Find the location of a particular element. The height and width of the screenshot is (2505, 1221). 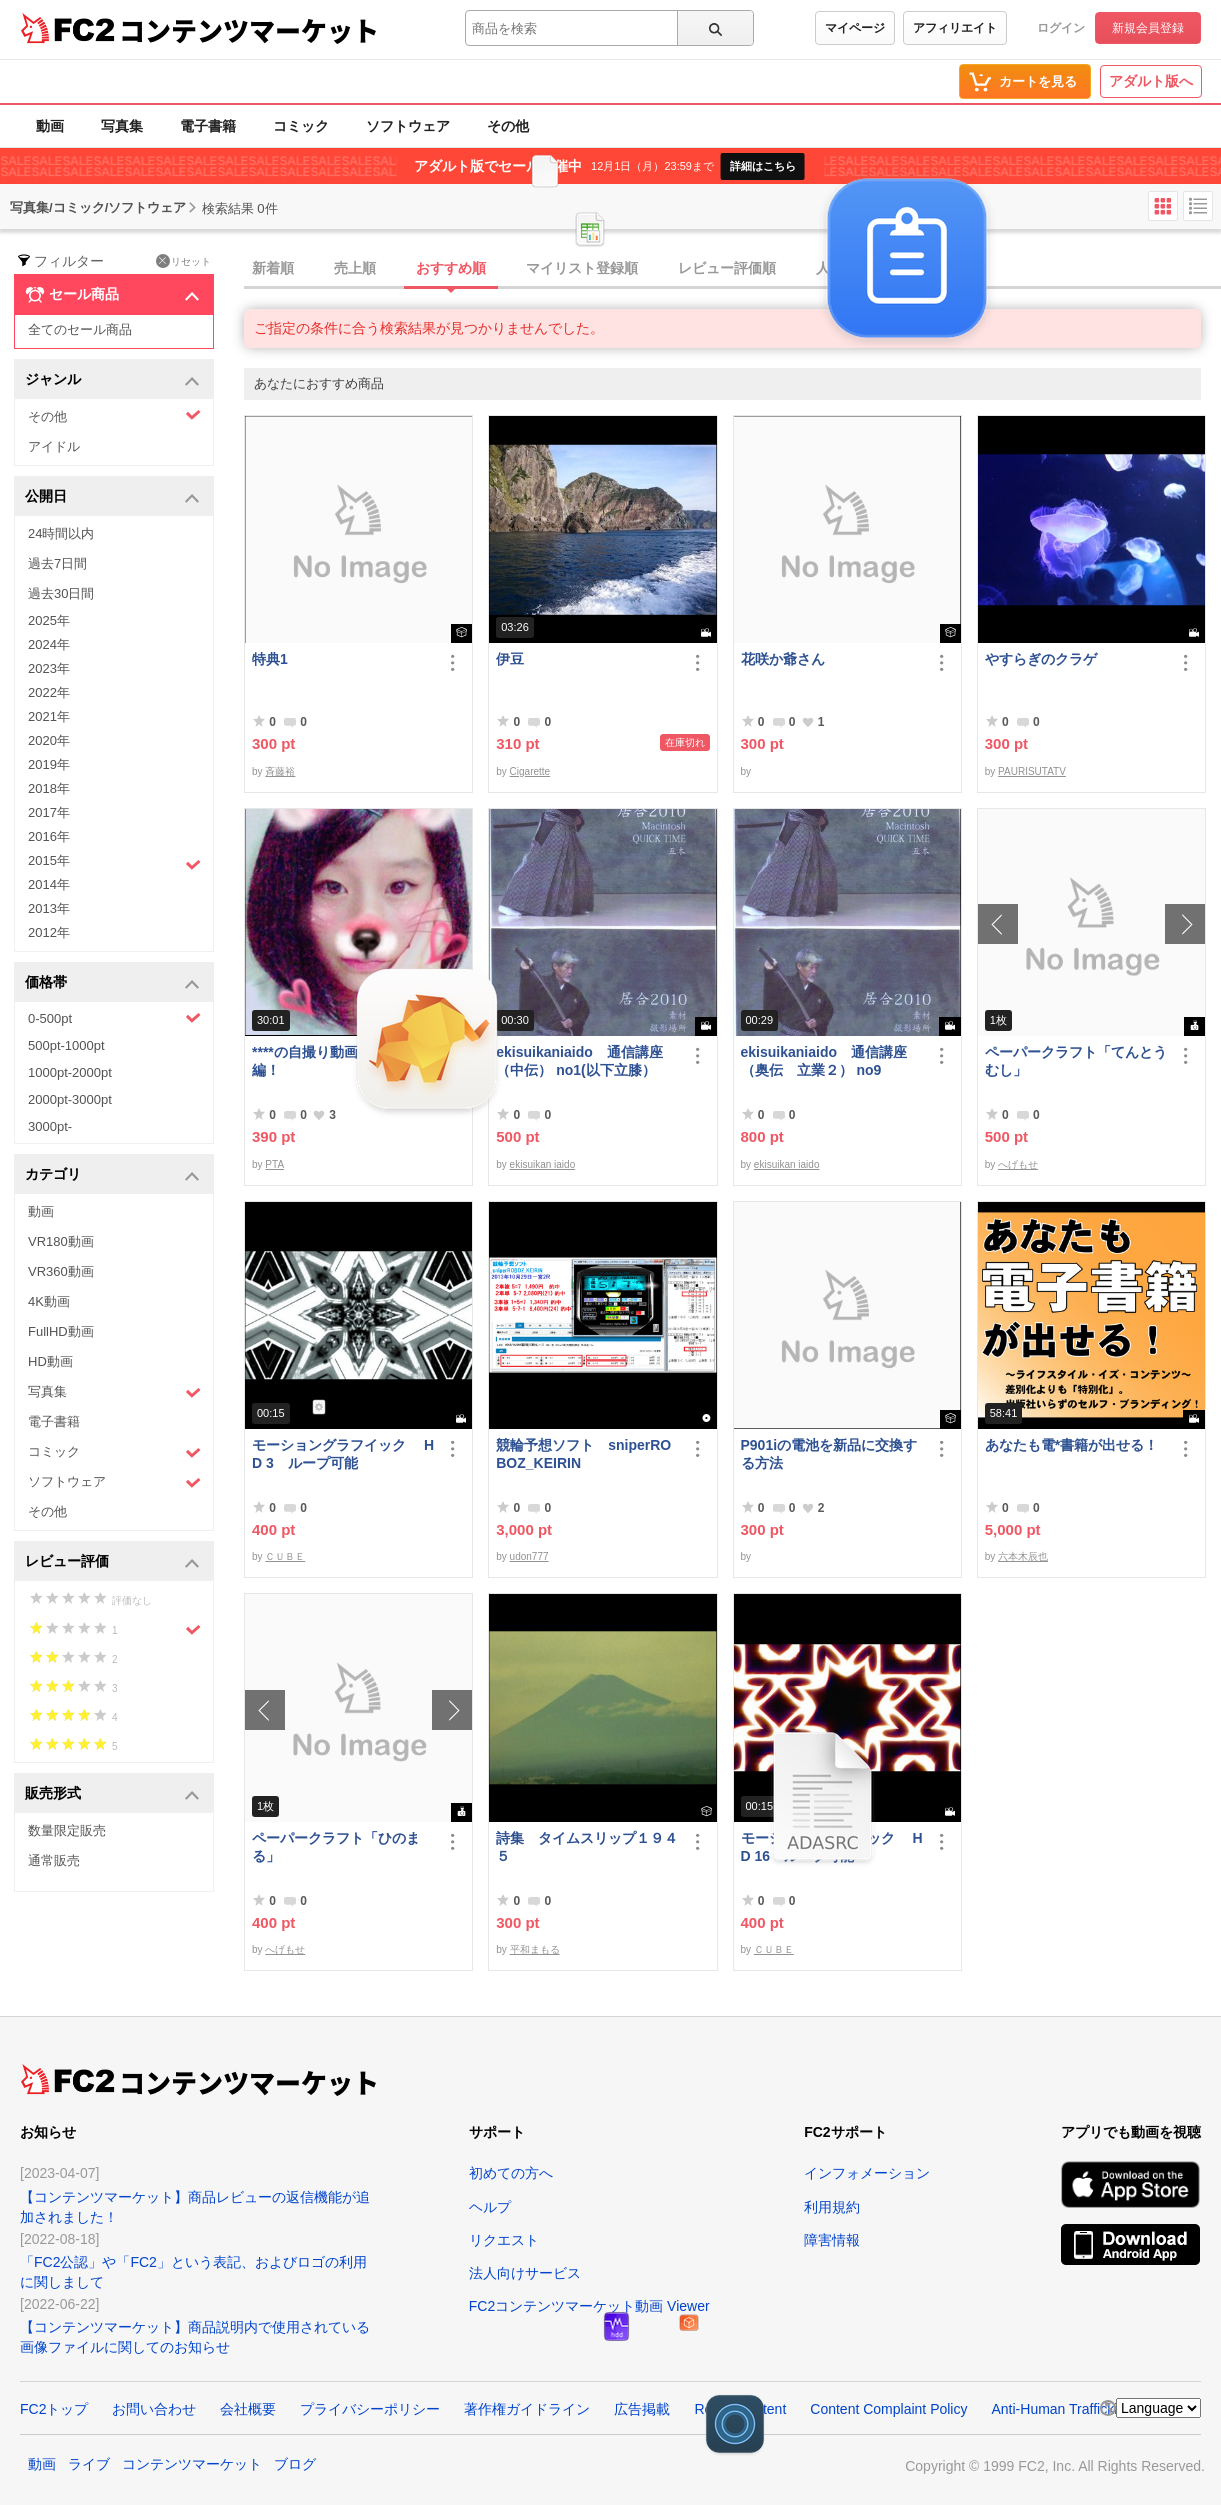

an empty or blank file with no content is located at coordinates (545, 171).